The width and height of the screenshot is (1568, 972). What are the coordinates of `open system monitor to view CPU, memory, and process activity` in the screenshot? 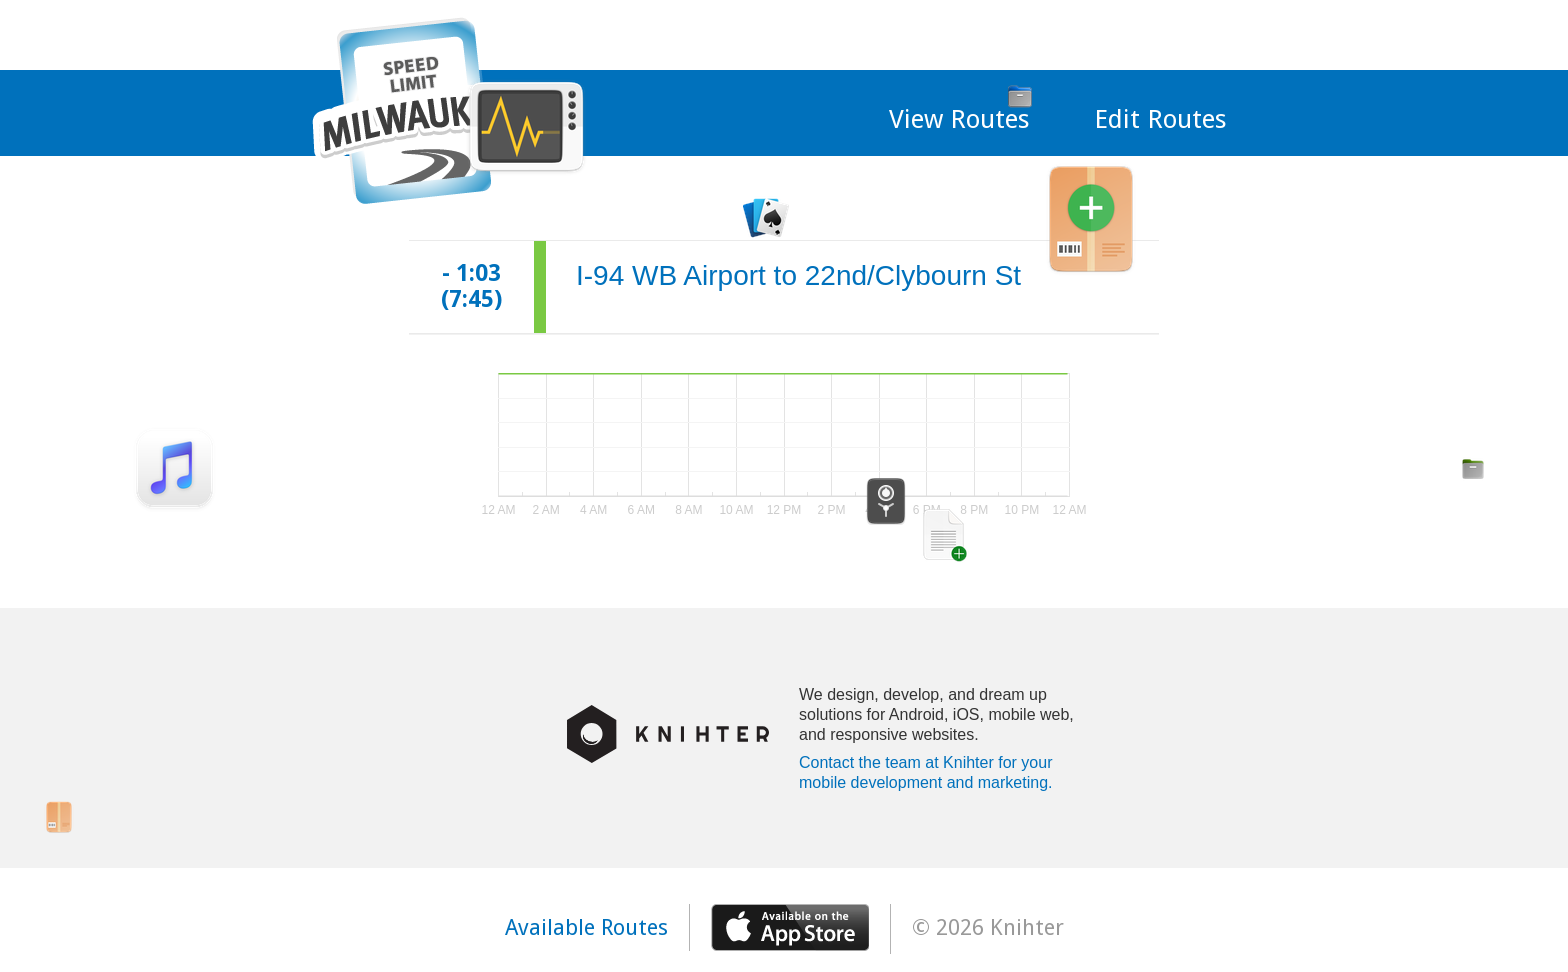 It's located at (526, 126).